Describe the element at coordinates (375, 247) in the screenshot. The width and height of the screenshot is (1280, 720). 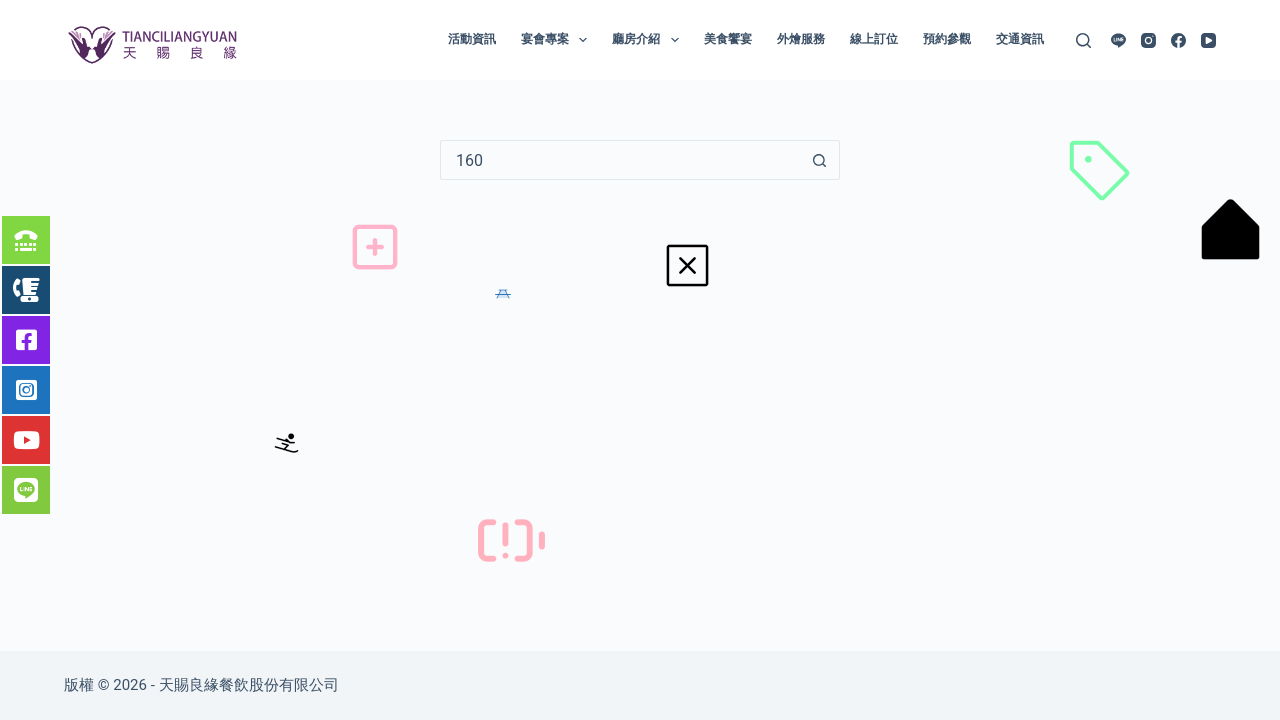
I see `add a new item or entry` at that location.